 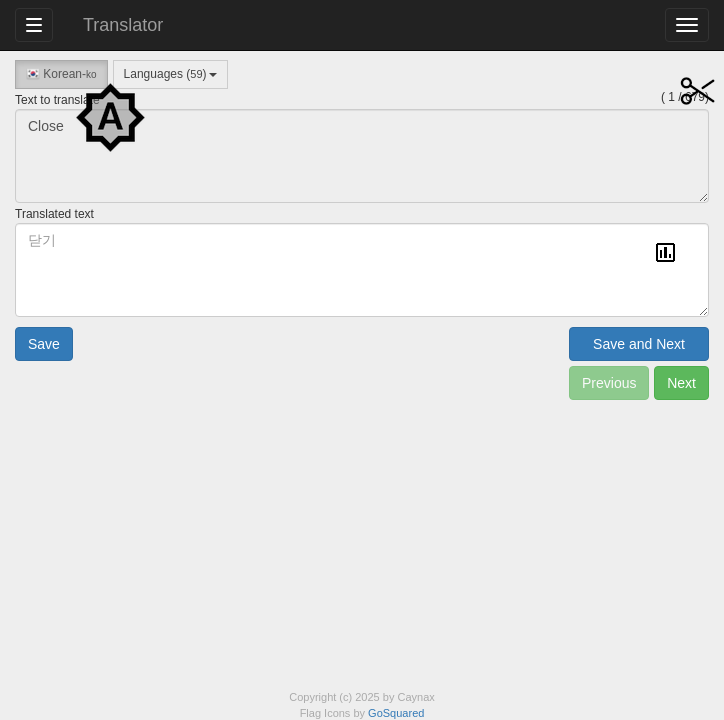 I want to click on enable automatic brightness adjustment, so click(x=110, y=117).